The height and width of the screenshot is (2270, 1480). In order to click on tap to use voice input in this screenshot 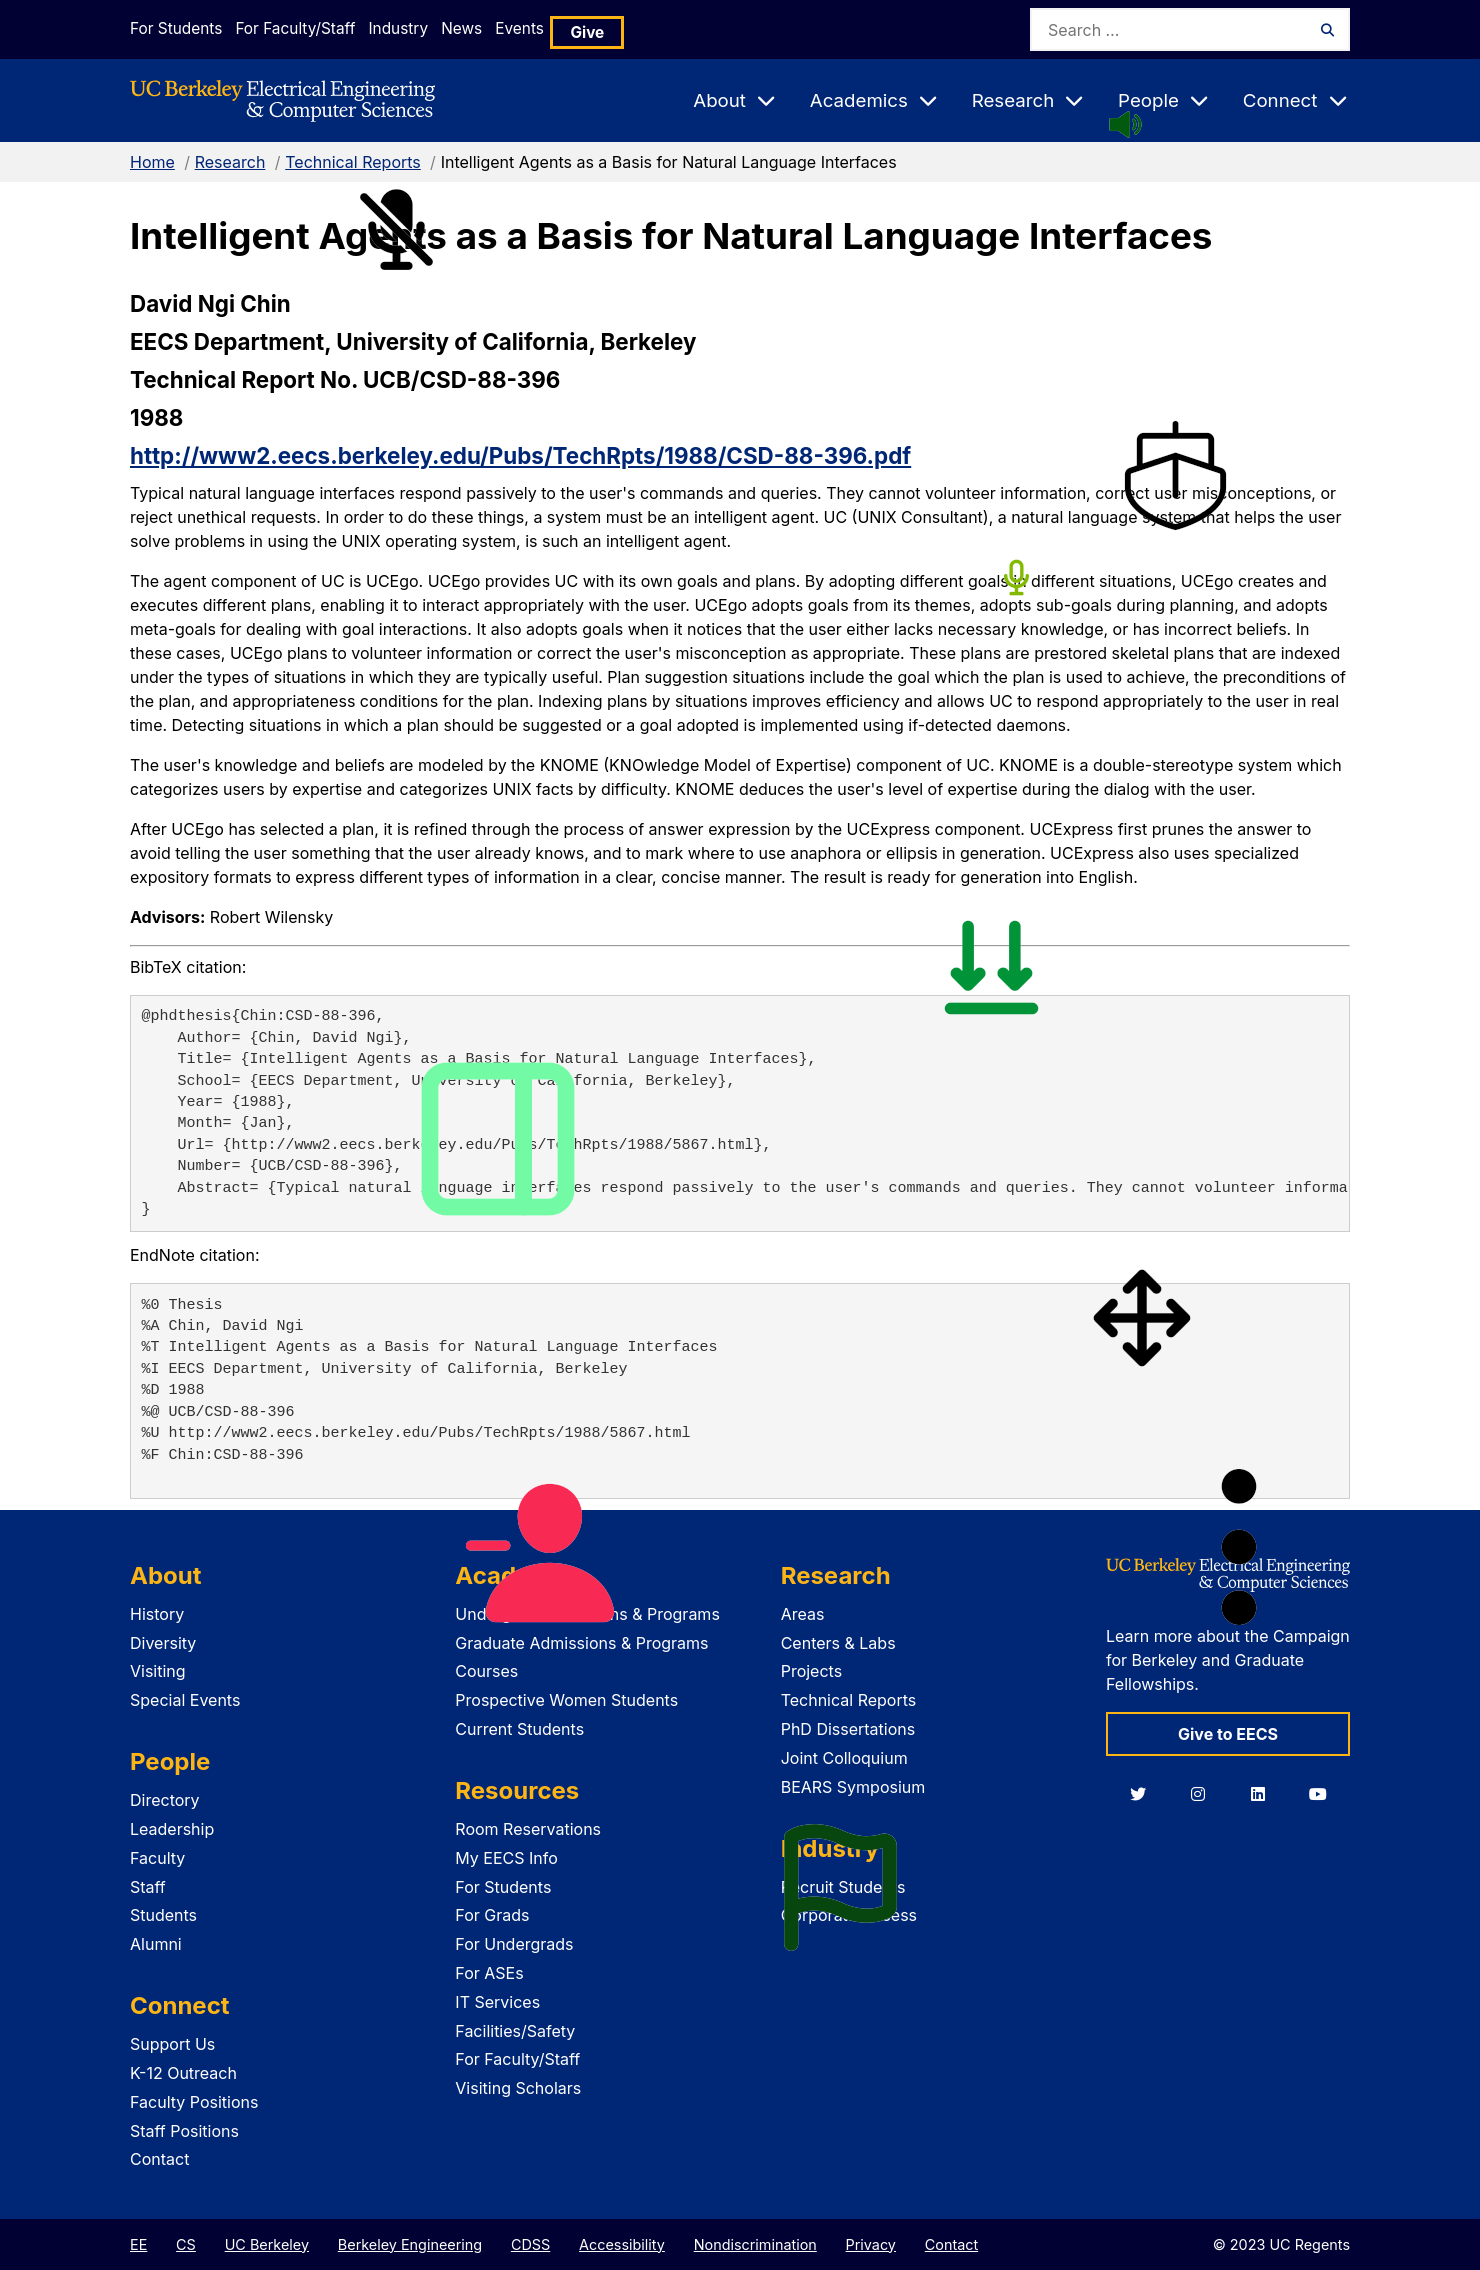, I will do `click(1016, 577)`.